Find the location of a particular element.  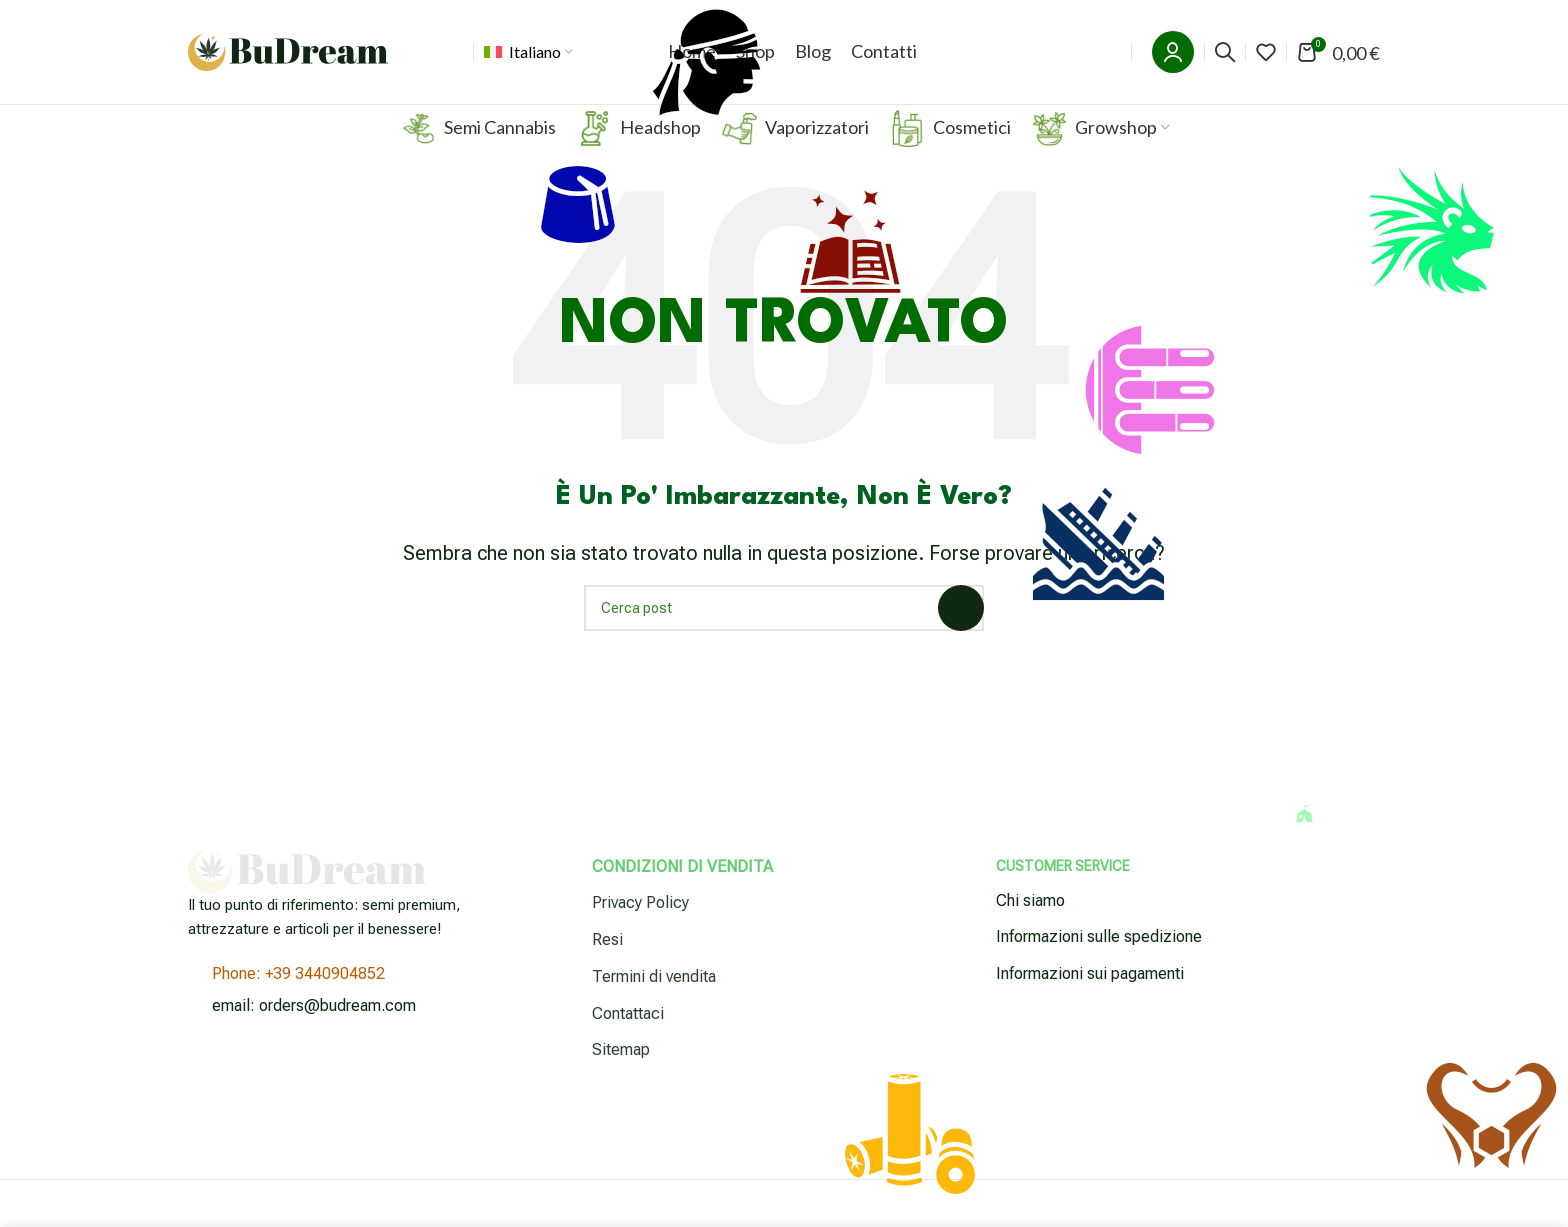

access military camp or barracks in game is located at coordinates (1304, 813).